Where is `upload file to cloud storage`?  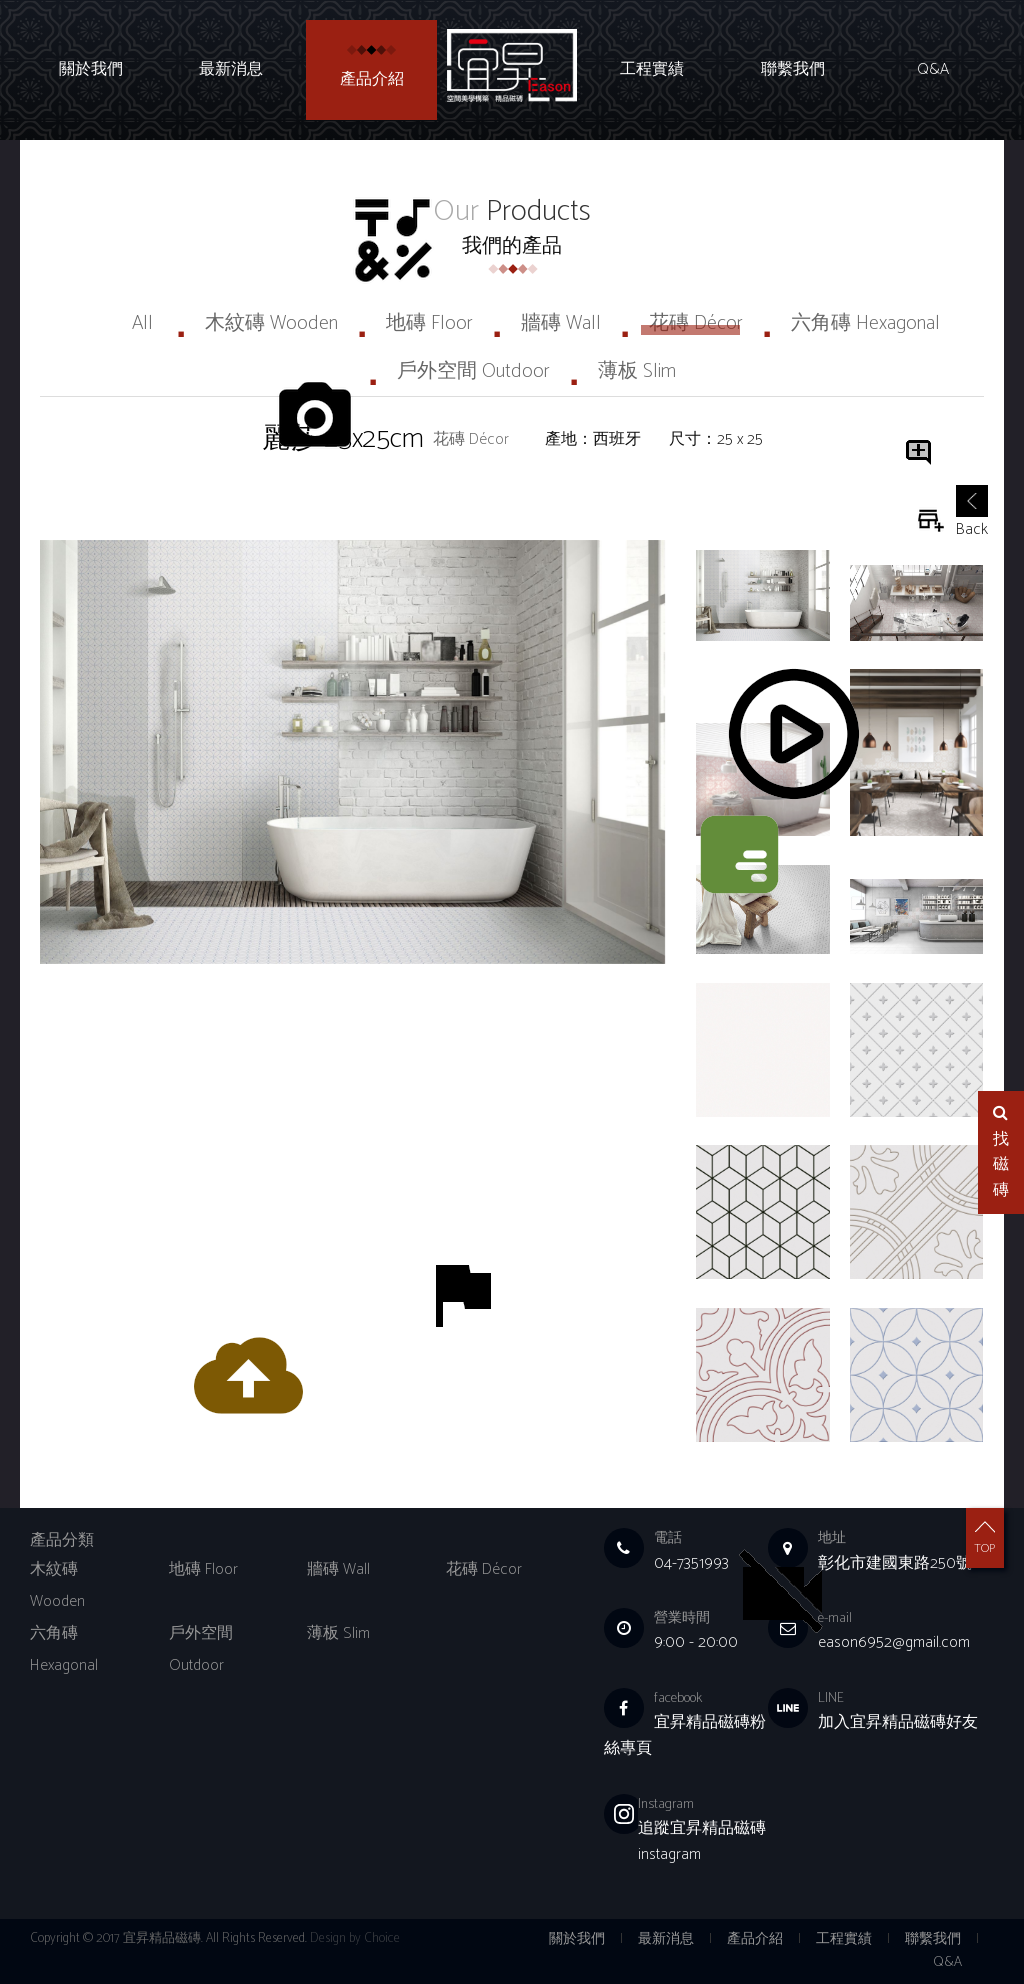
upload file to cloud storage is located at coordinates (248, 1375).